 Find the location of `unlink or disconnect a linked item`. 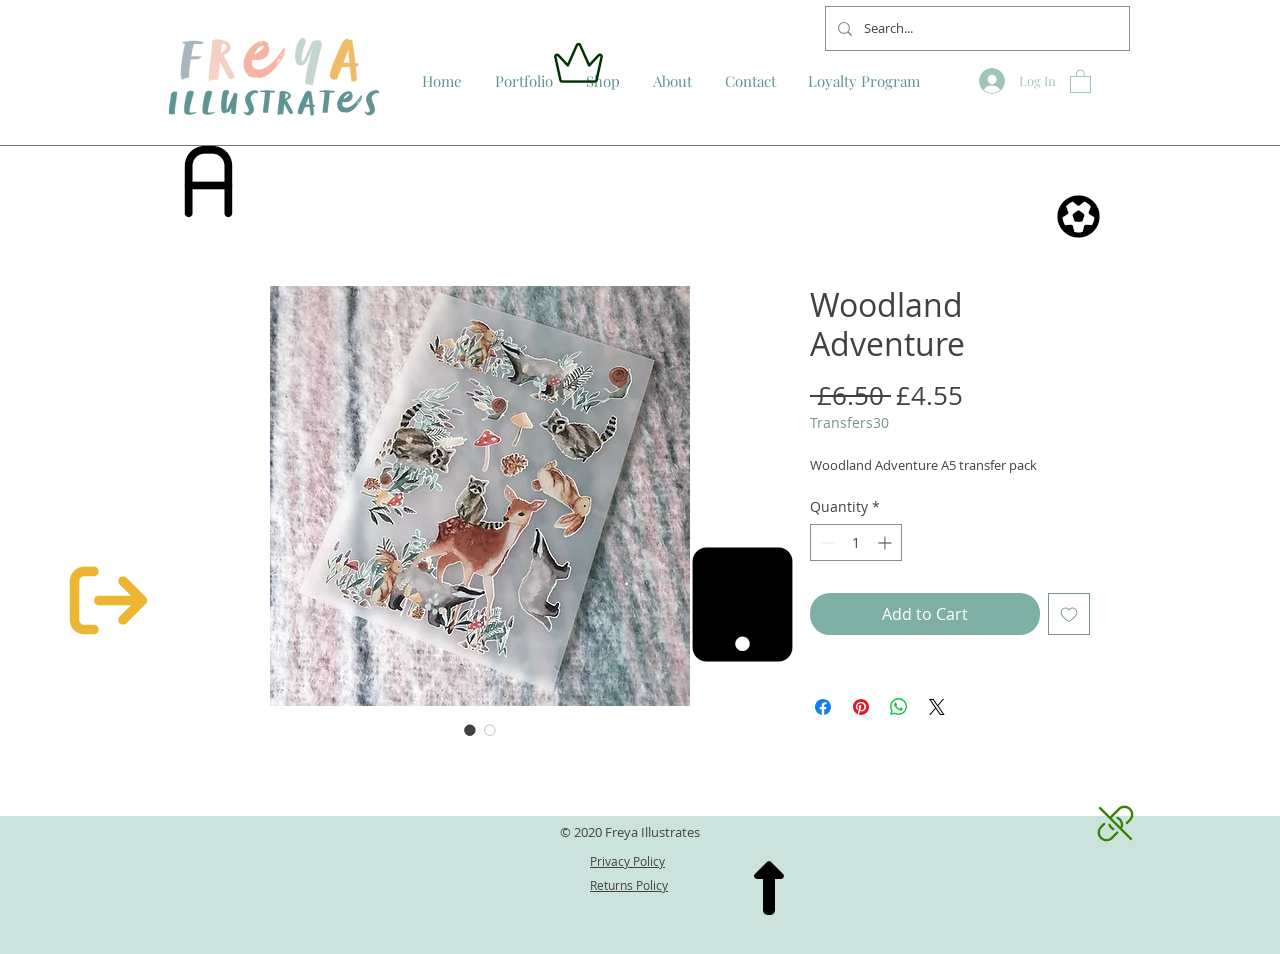

unlink or disconnect a linked item is located at coordinates (1115, 823).